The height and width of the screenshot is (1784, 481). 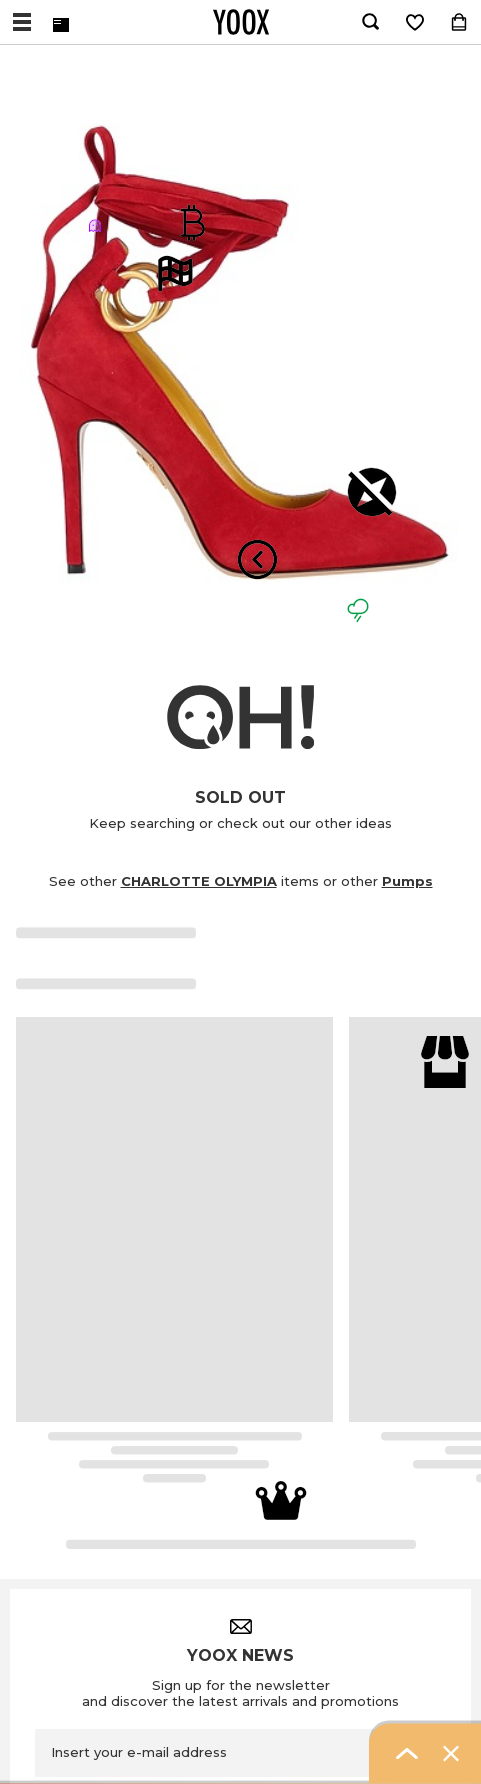 I want to click on view current weather conditions, so click(x=358, y=610).